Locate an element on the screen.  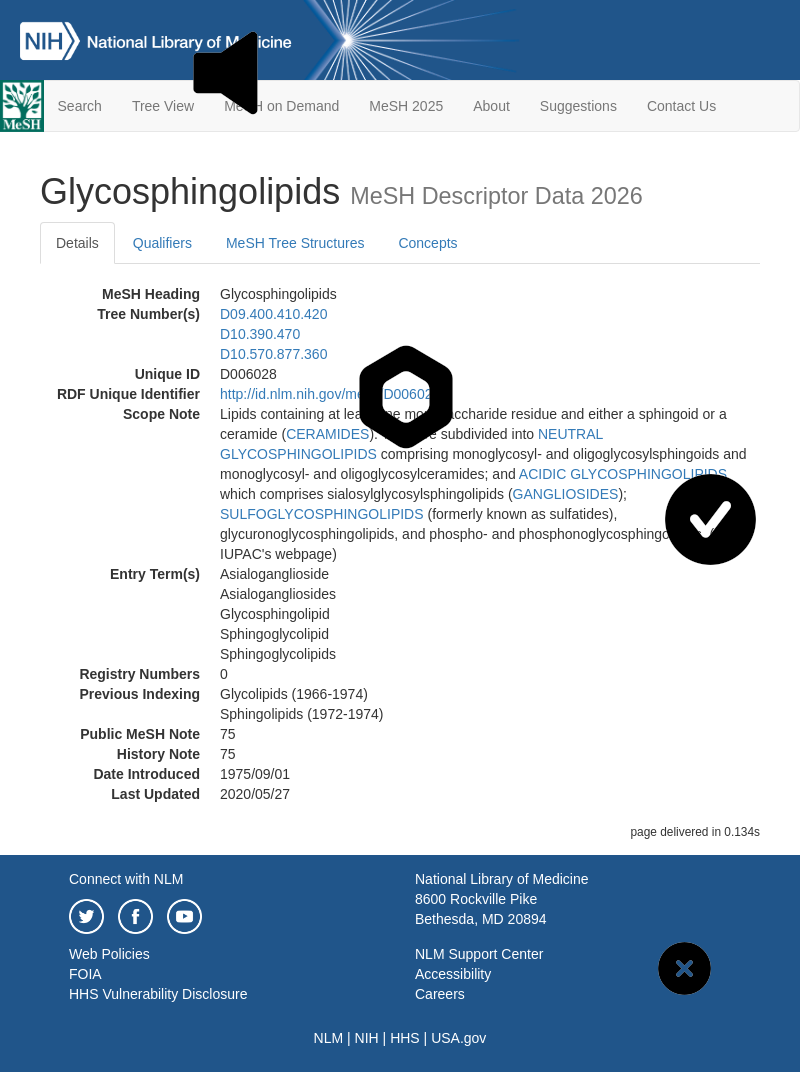
access assembly or build tools is located at coordinates (406, 397).